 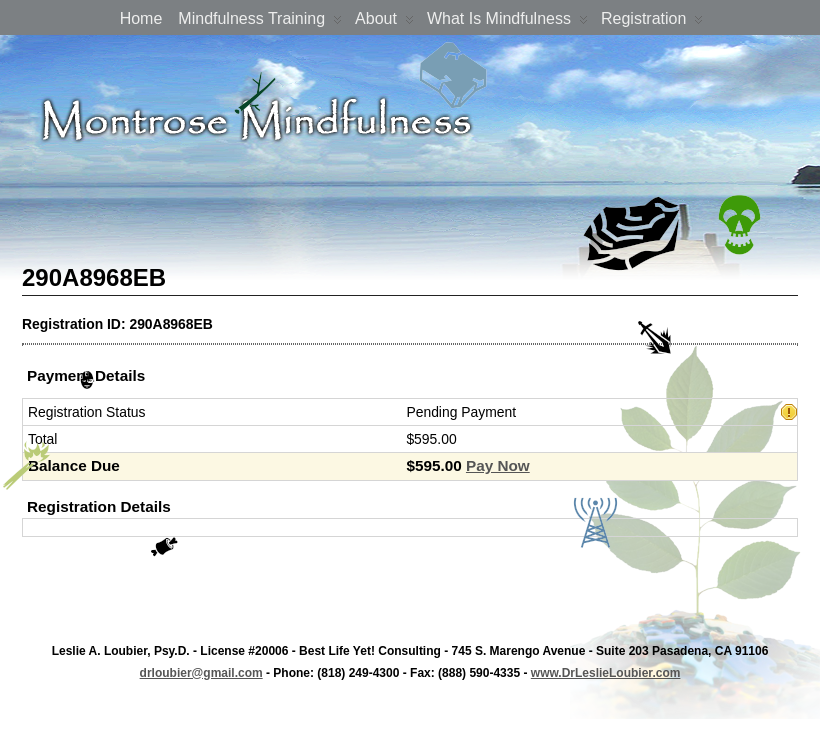 I want to click on food or meat item in a game inventory, so click(x=164, y=546).